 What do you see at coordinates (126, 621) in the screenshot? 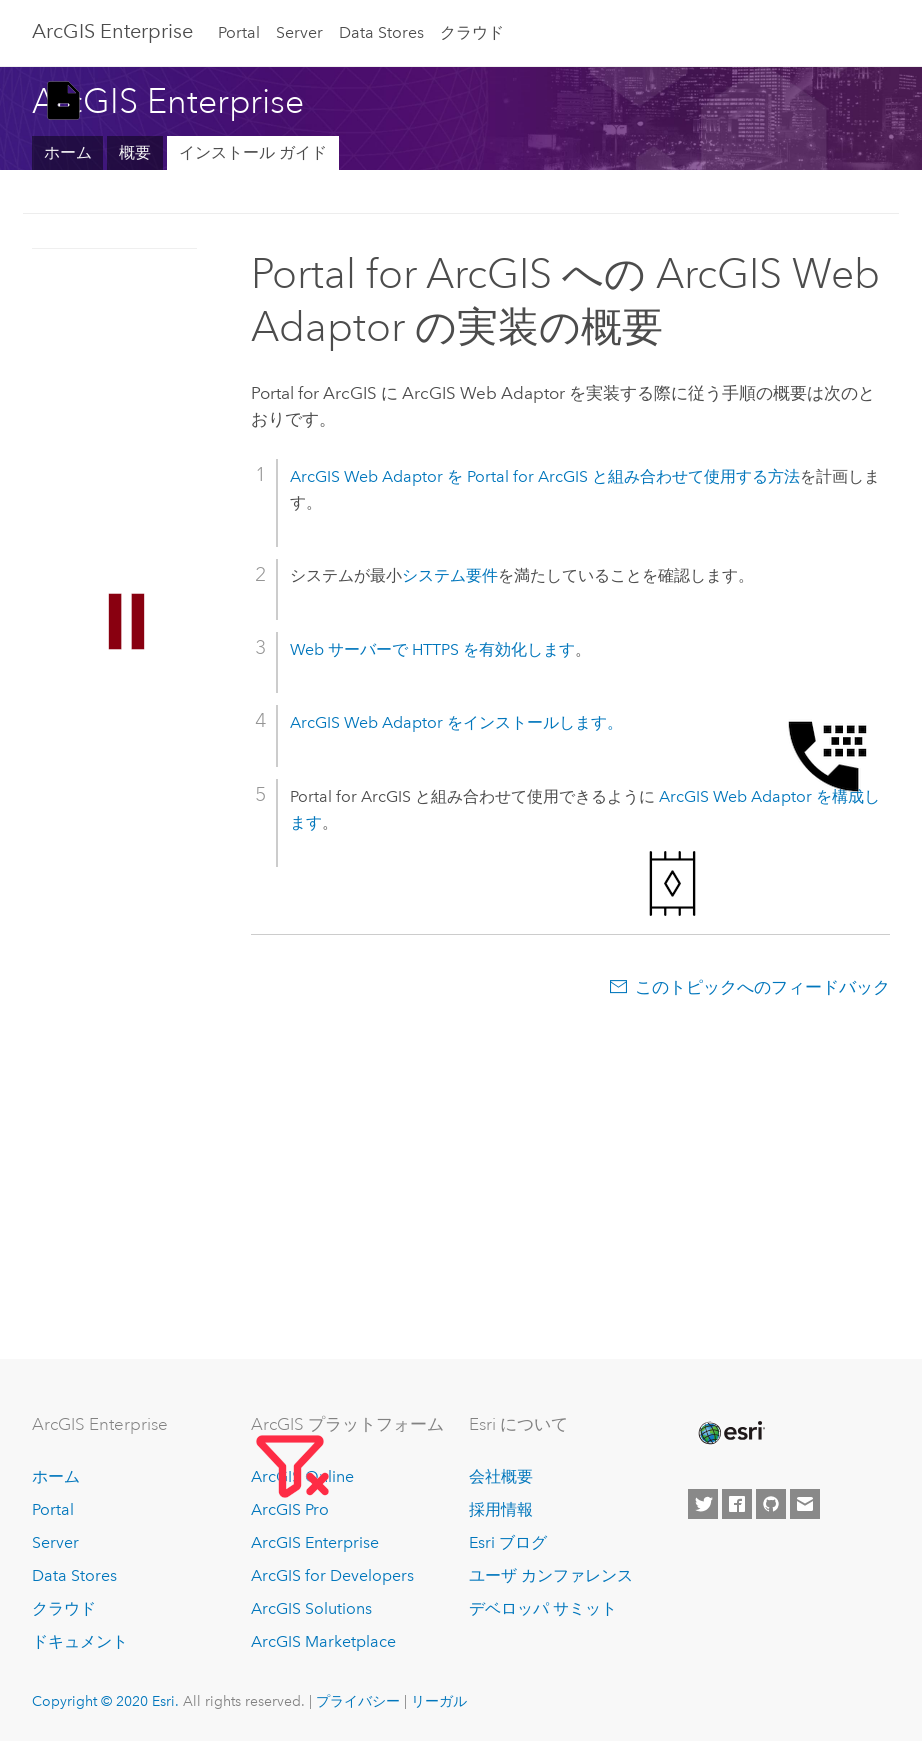
I see `pause media playback` at bounding box center [126, 621].